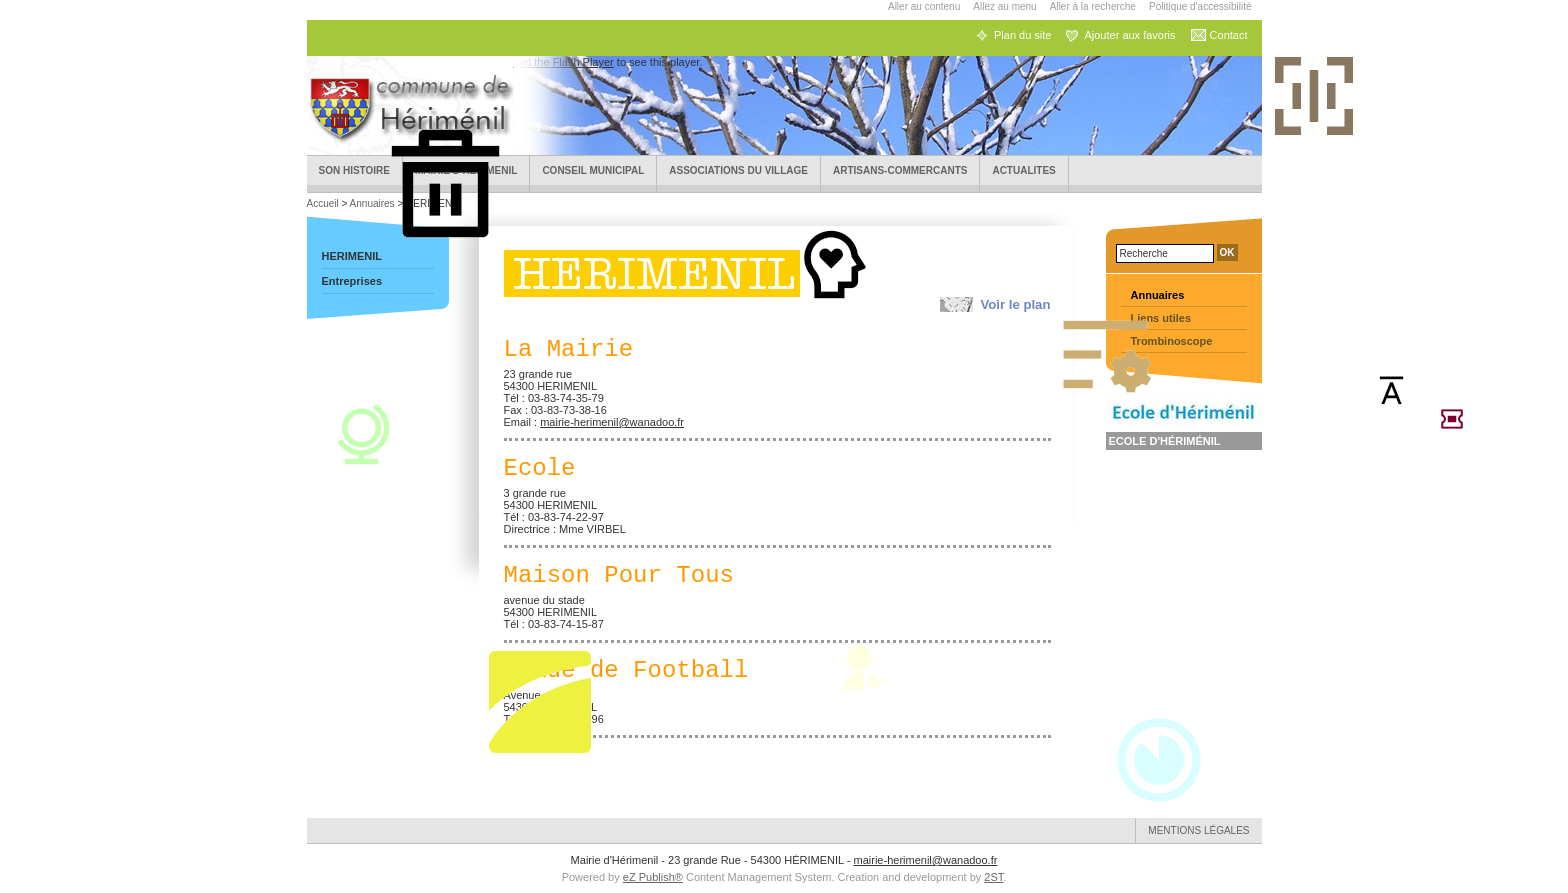 This screenshot has height=893, width=1568. What do you see at coordinates (540, 702) in the screenshot?
I see `devexpress brand logo` at bounding box center [540, 702].